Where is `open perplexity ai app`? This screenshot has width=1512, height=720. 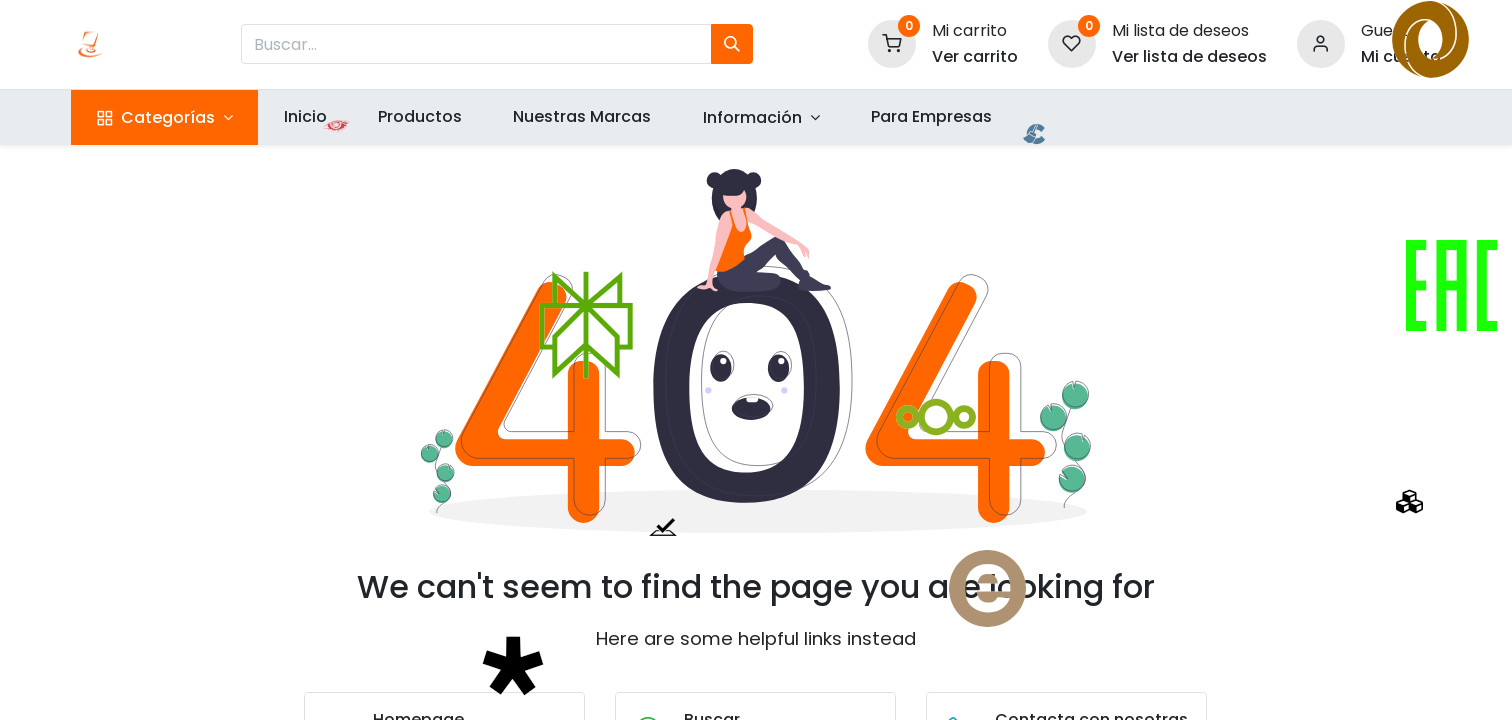 open perplexity ai app is located at coordinates (586, 325).